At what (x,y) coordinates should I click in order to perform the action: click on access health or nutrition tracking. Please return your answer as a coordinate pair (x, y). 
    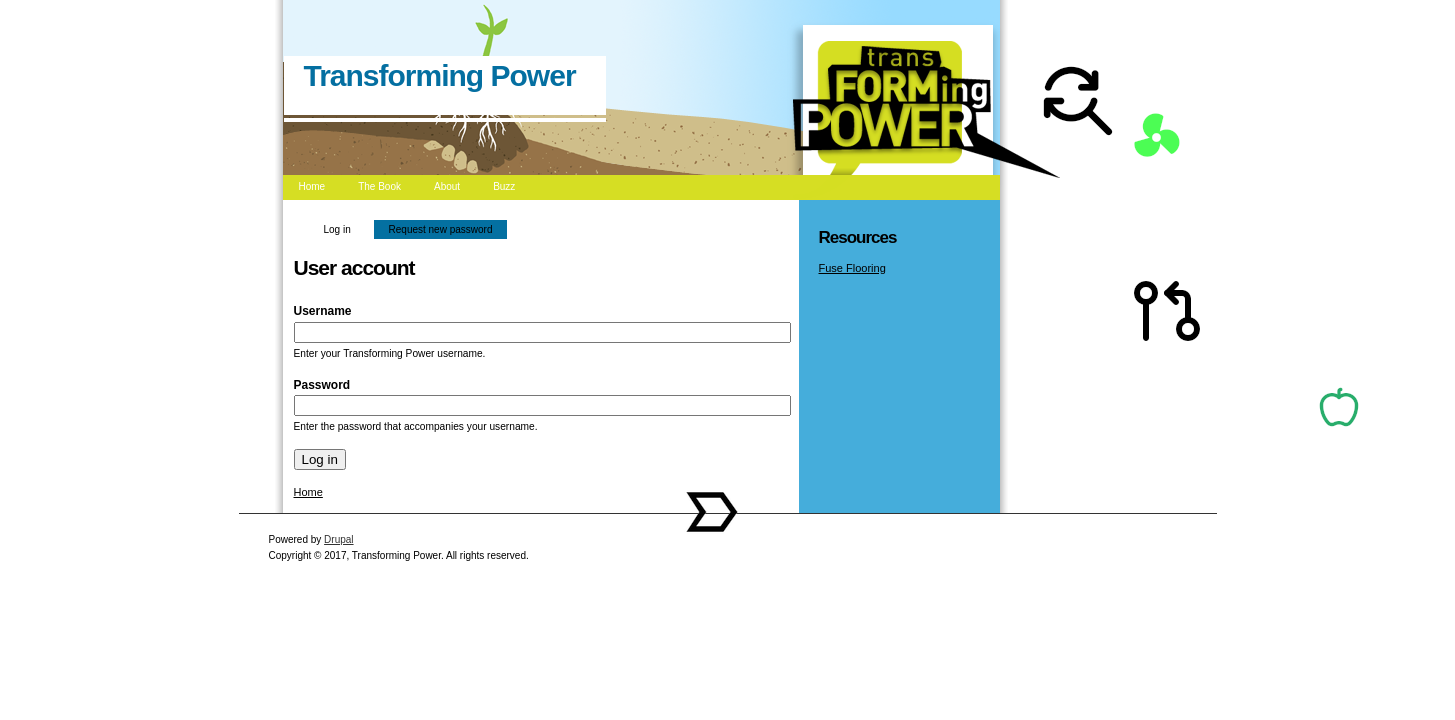
    Looking at the image, I should click on (1339, 407).